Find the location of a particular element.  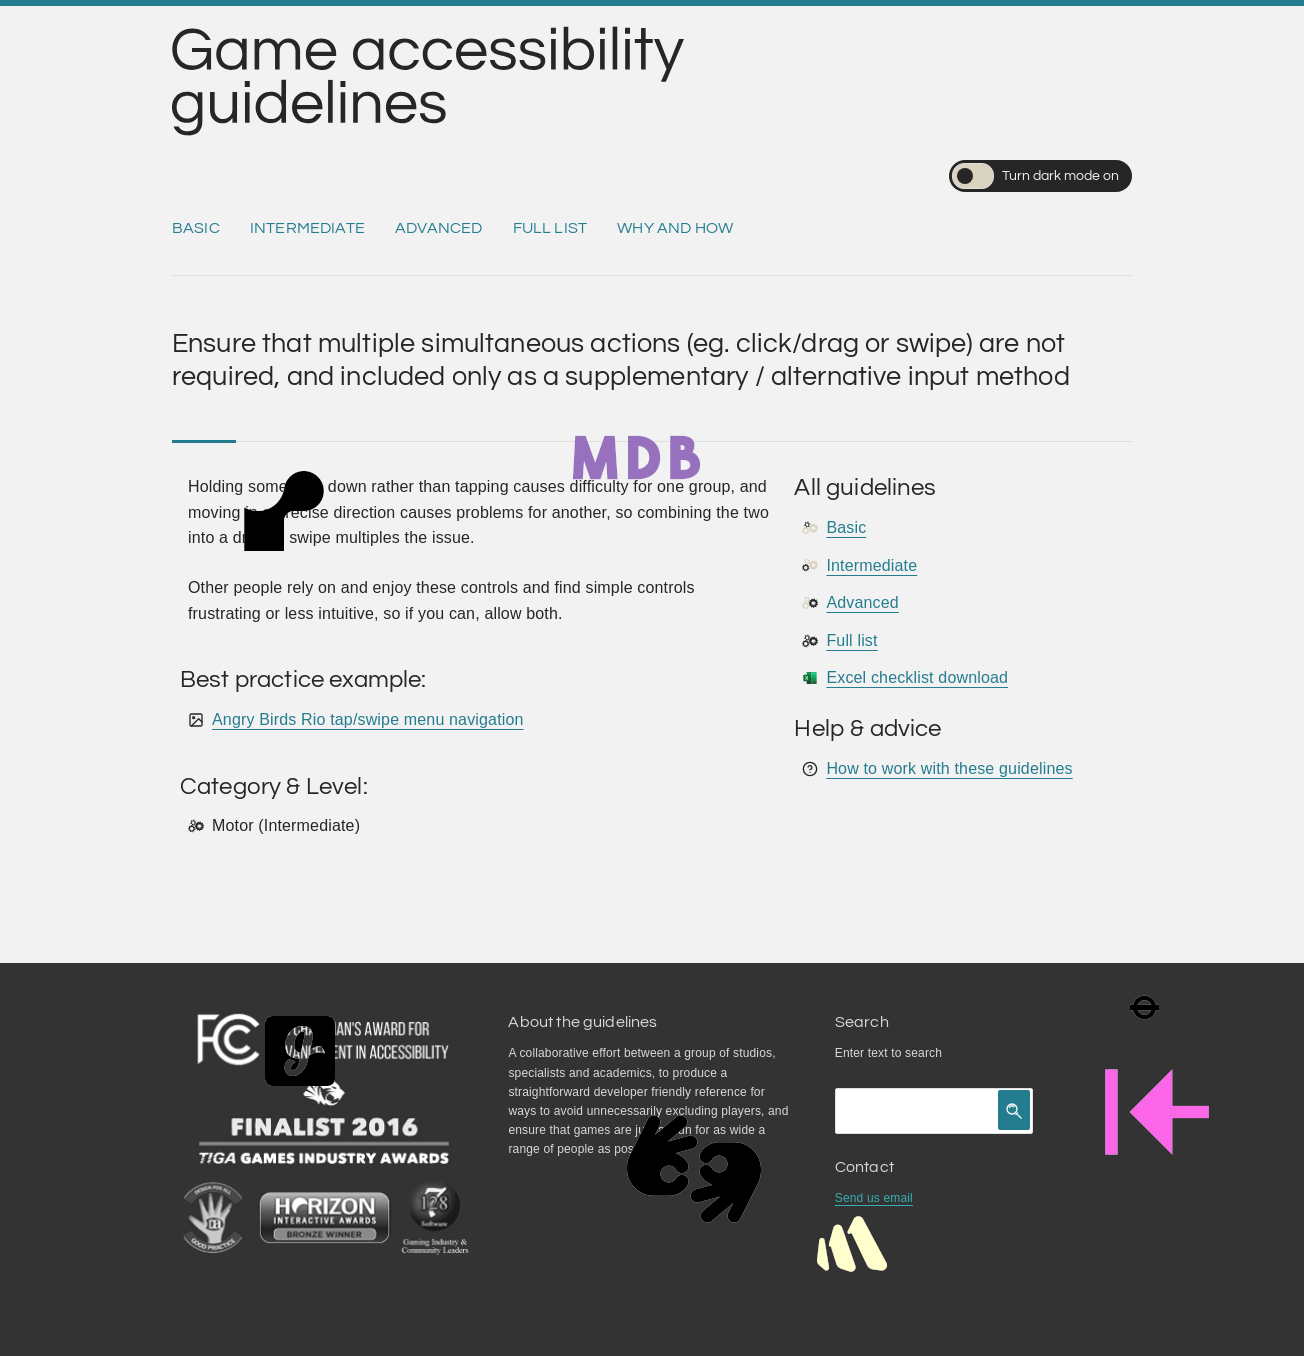

MDBootstrap brand logo is located at coordinates (636, 457).